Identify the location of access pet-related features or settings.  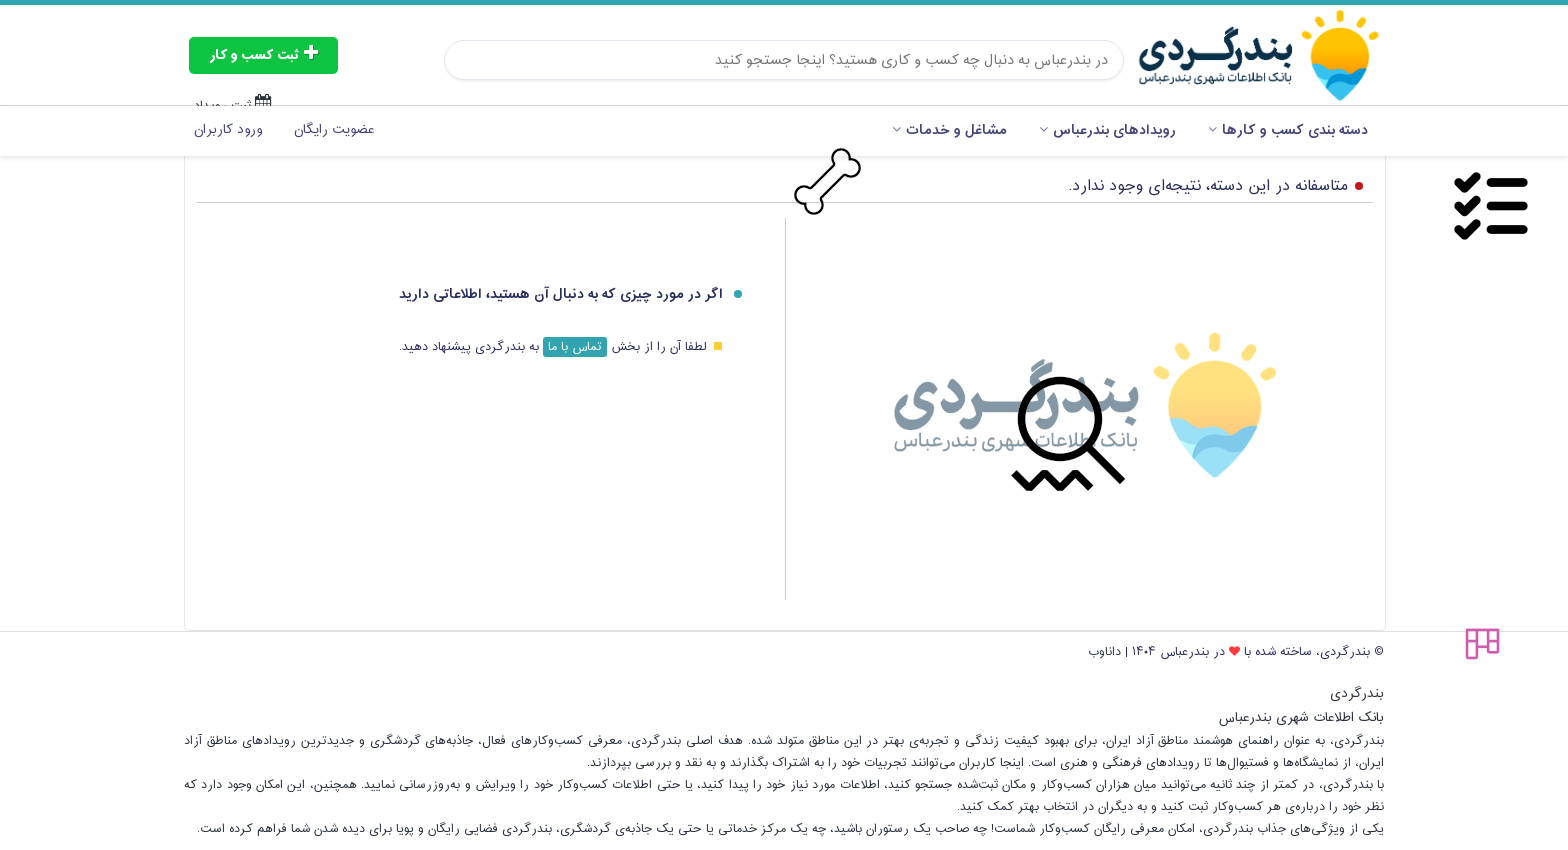
(827, 181).